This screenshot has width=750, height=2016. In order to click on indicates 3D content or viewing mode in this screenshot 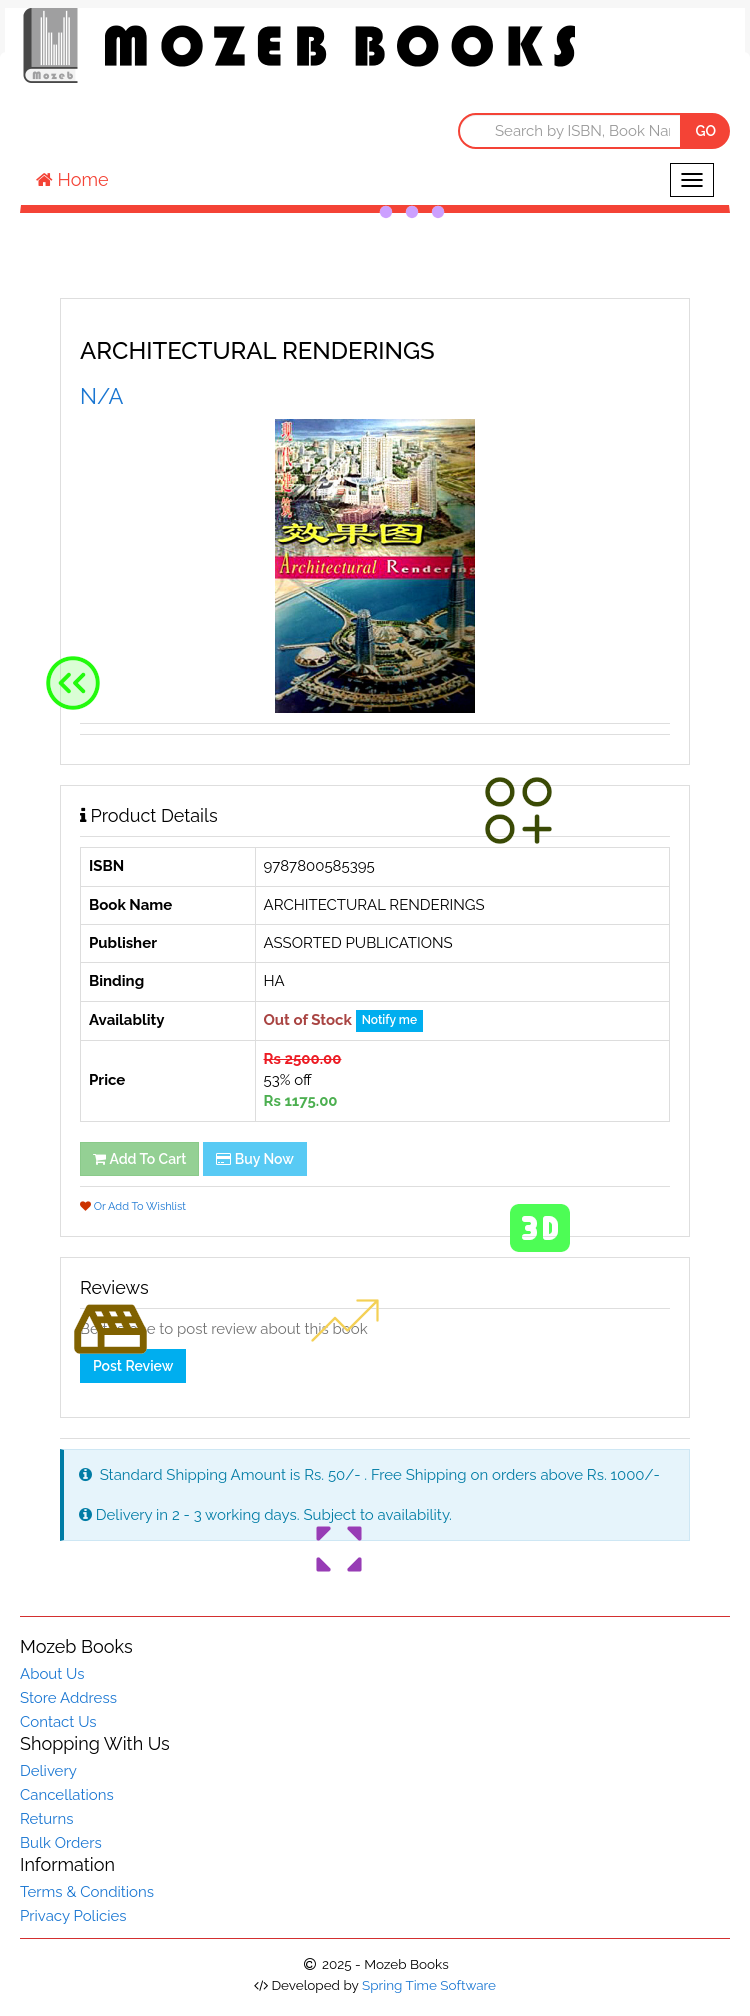, I will do `click(540, 1228)`.